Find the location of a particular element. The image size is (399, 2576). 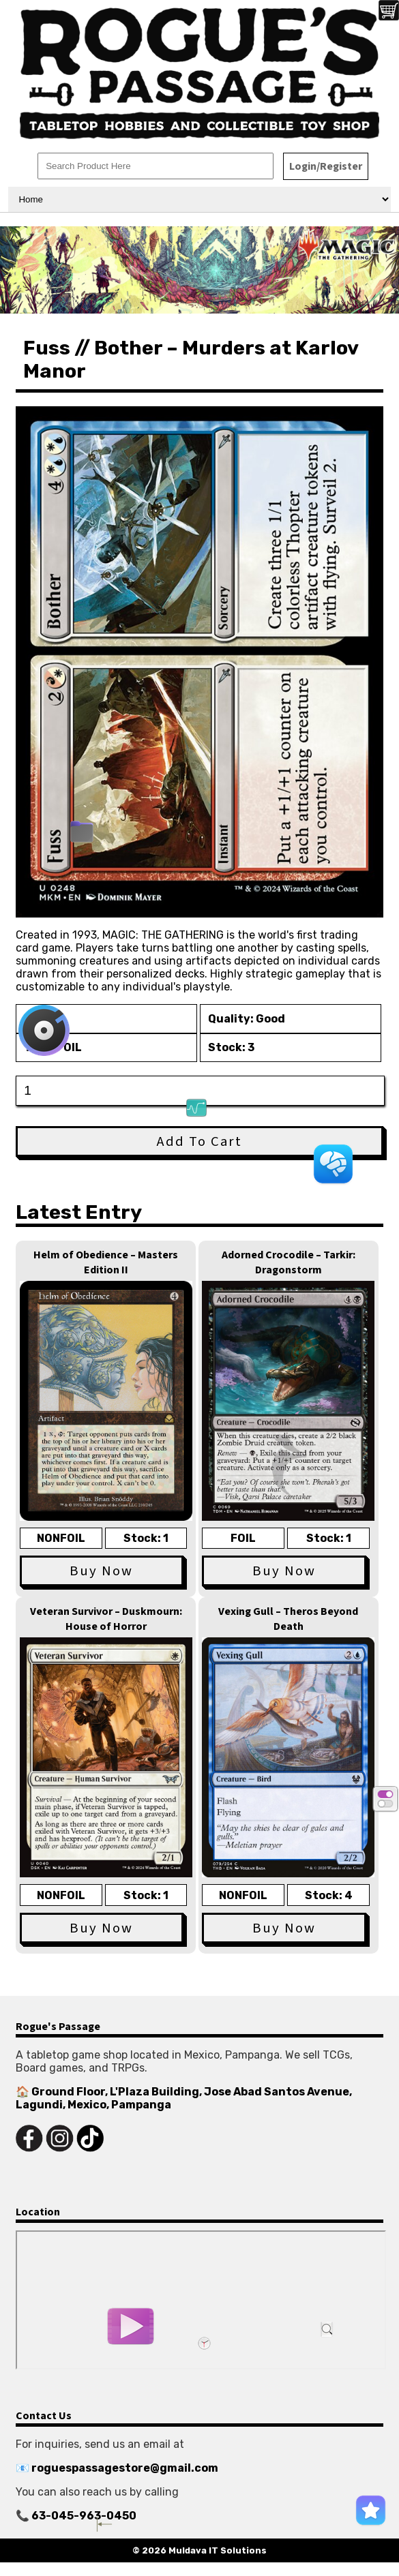

open folder to view contents is located at coordinates (82, 832).